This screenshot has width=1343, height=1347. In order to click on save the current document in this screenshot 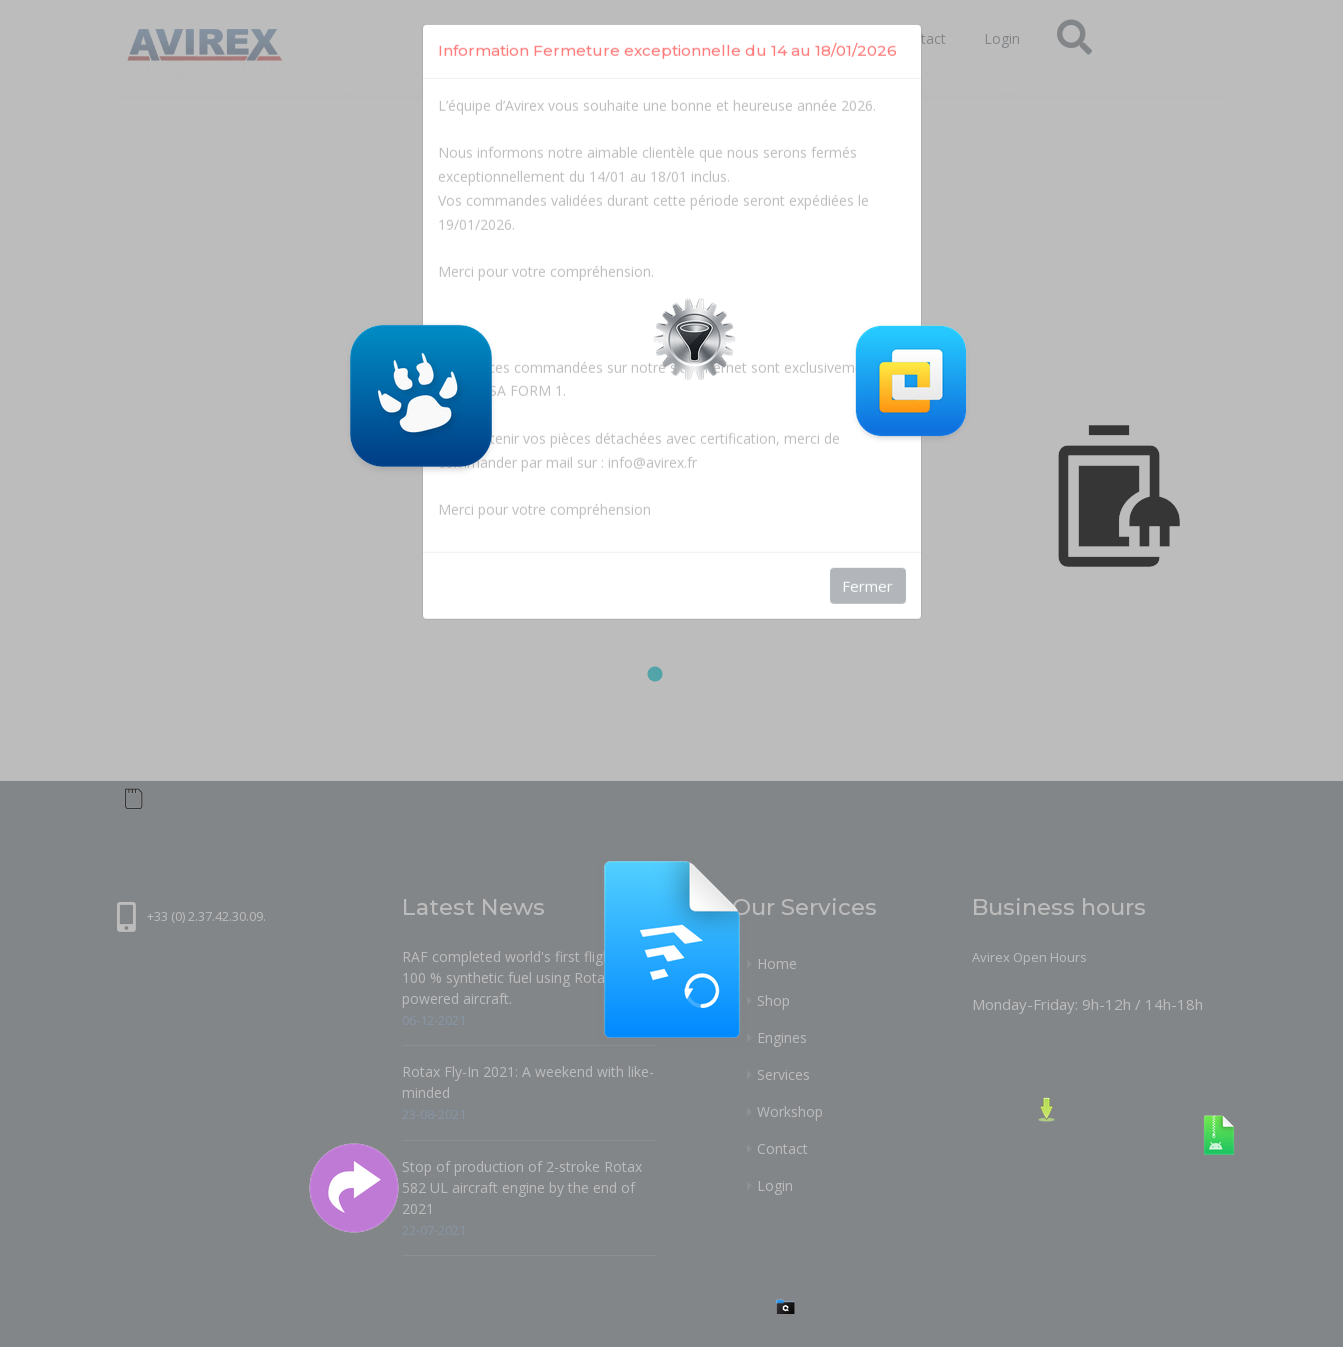, I will do `click(1046, 1109)`.